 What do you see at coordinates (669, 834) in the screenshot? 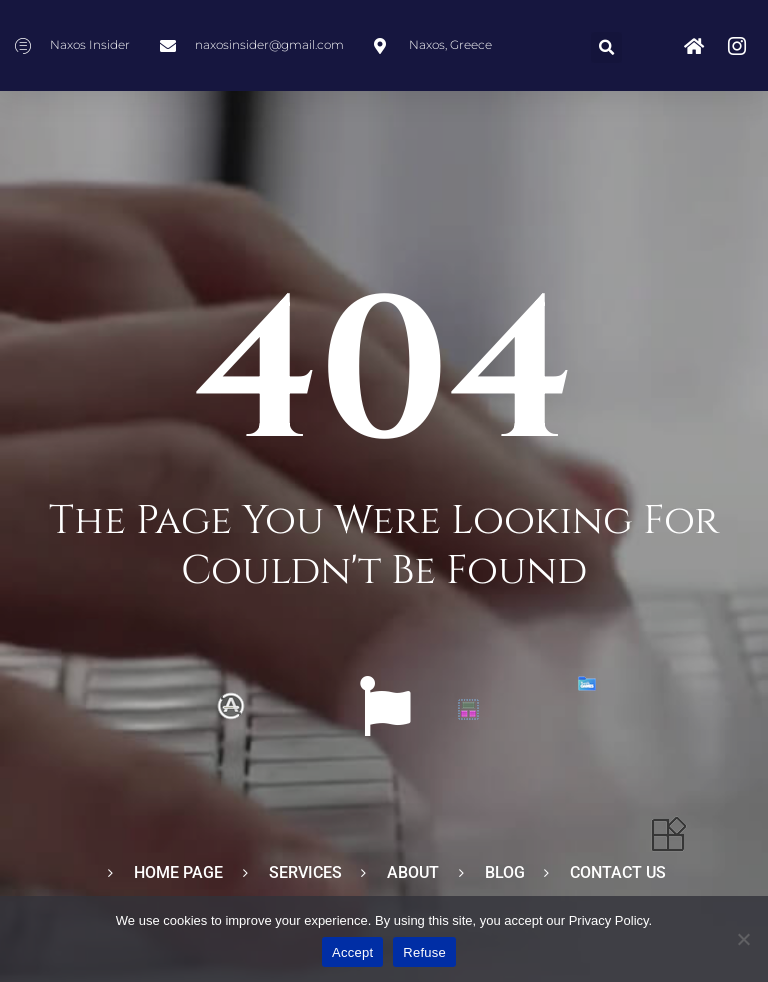
I see `install new software or application` at bounding box center [669, 834].